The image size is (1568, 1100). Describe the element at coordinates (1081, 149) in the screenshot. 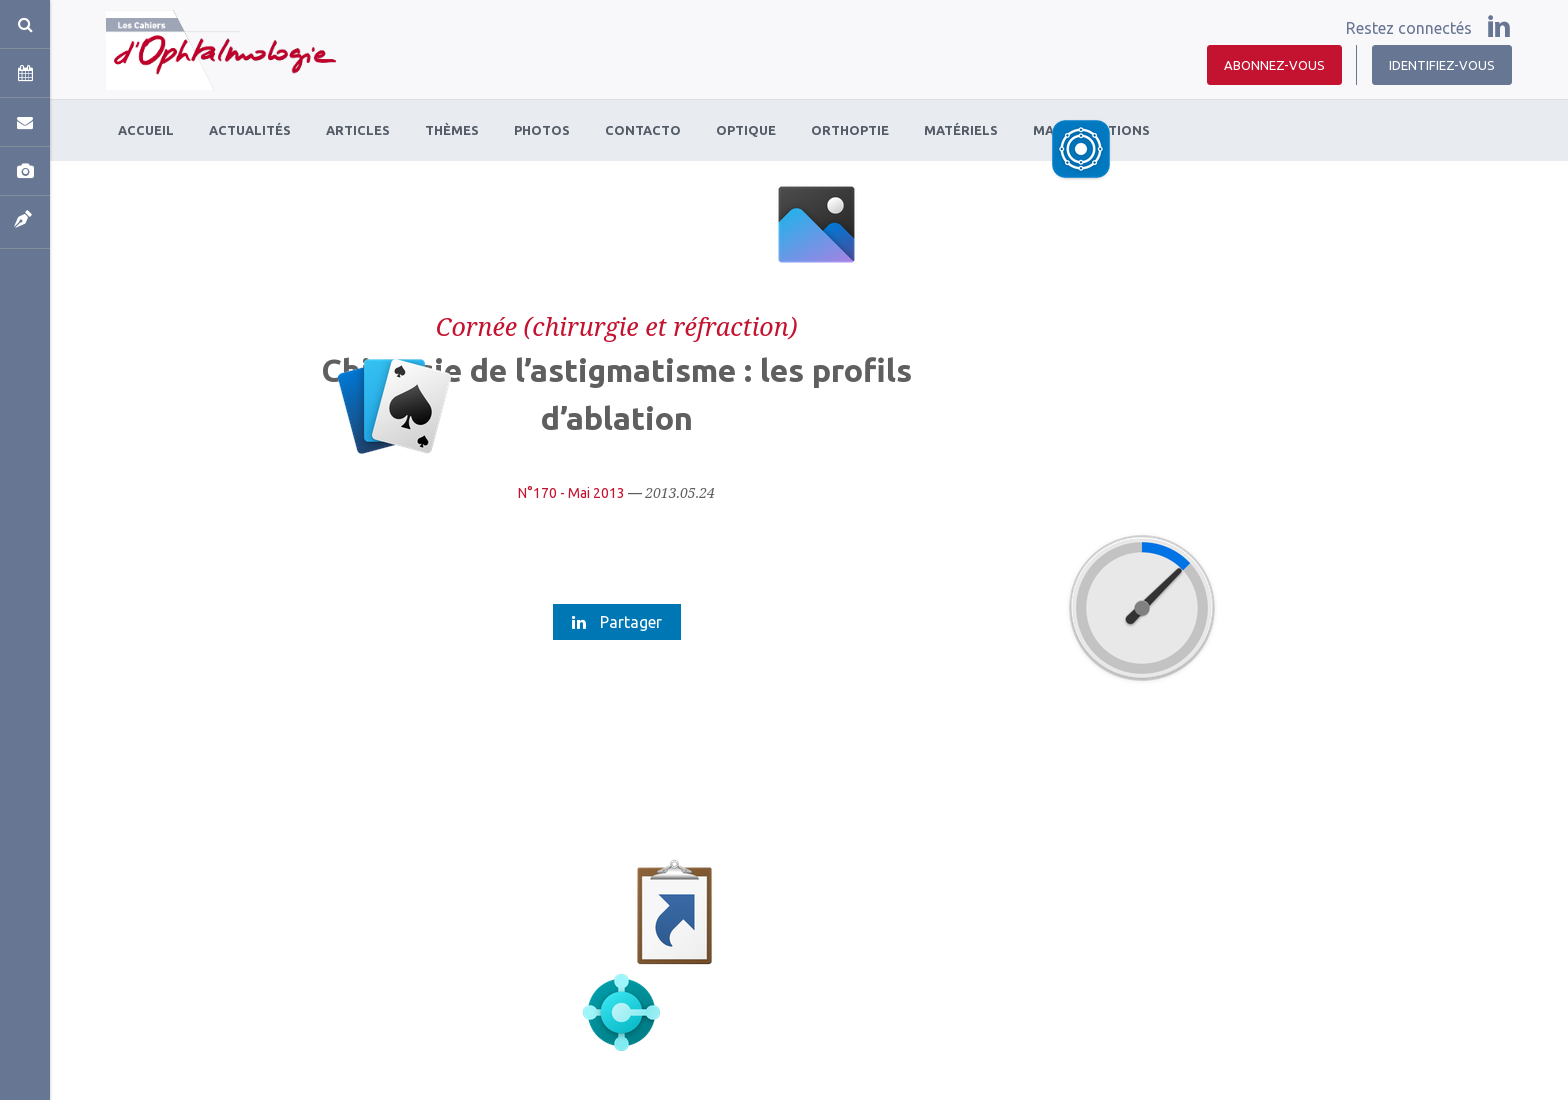

I see `open the Neon app` at that location.